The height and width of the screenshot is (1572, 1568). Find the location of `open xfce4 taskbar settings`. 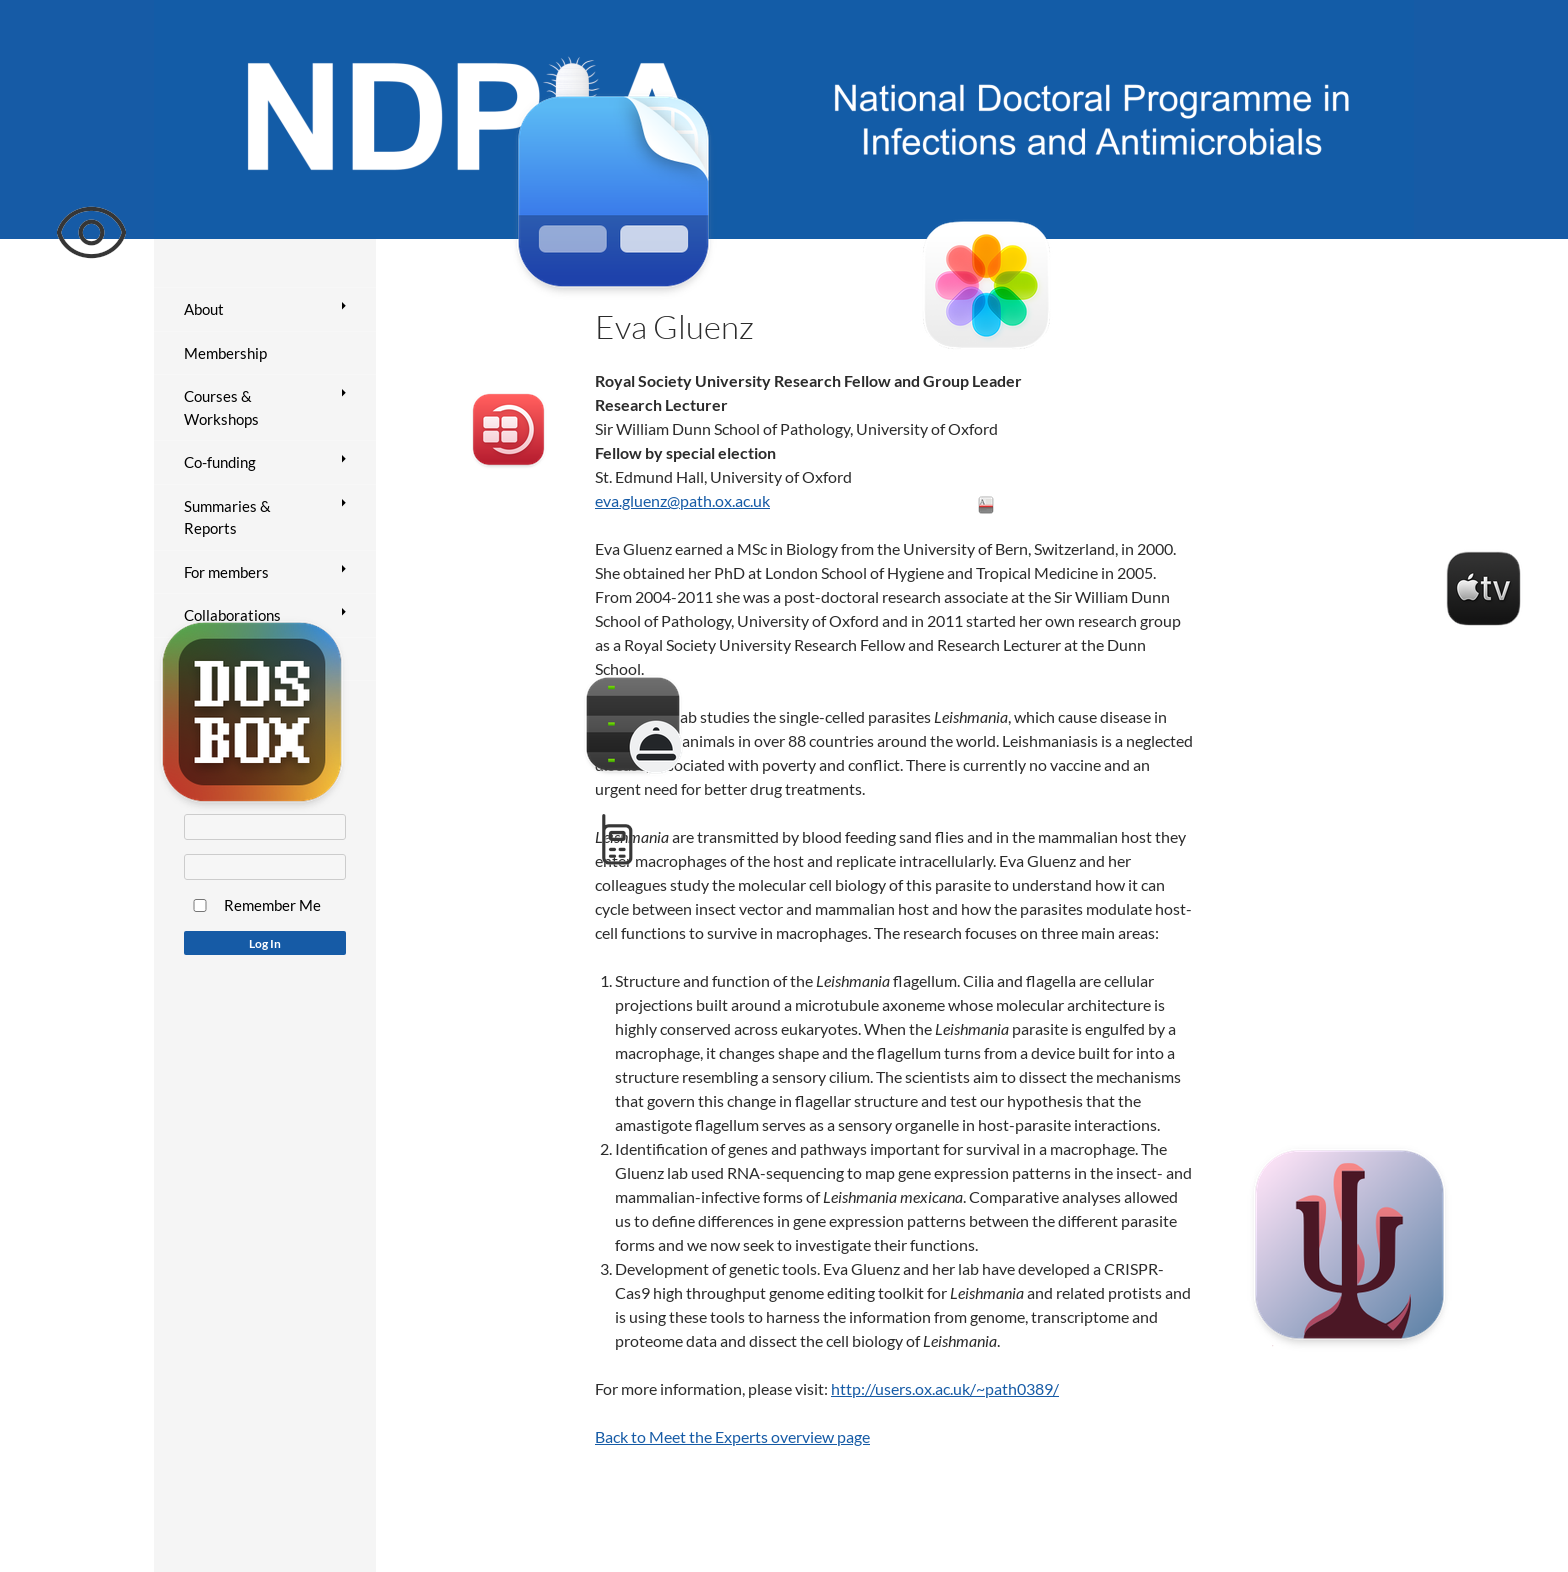

open xfce4 taskbar settings is located at coordinates (613, 191).